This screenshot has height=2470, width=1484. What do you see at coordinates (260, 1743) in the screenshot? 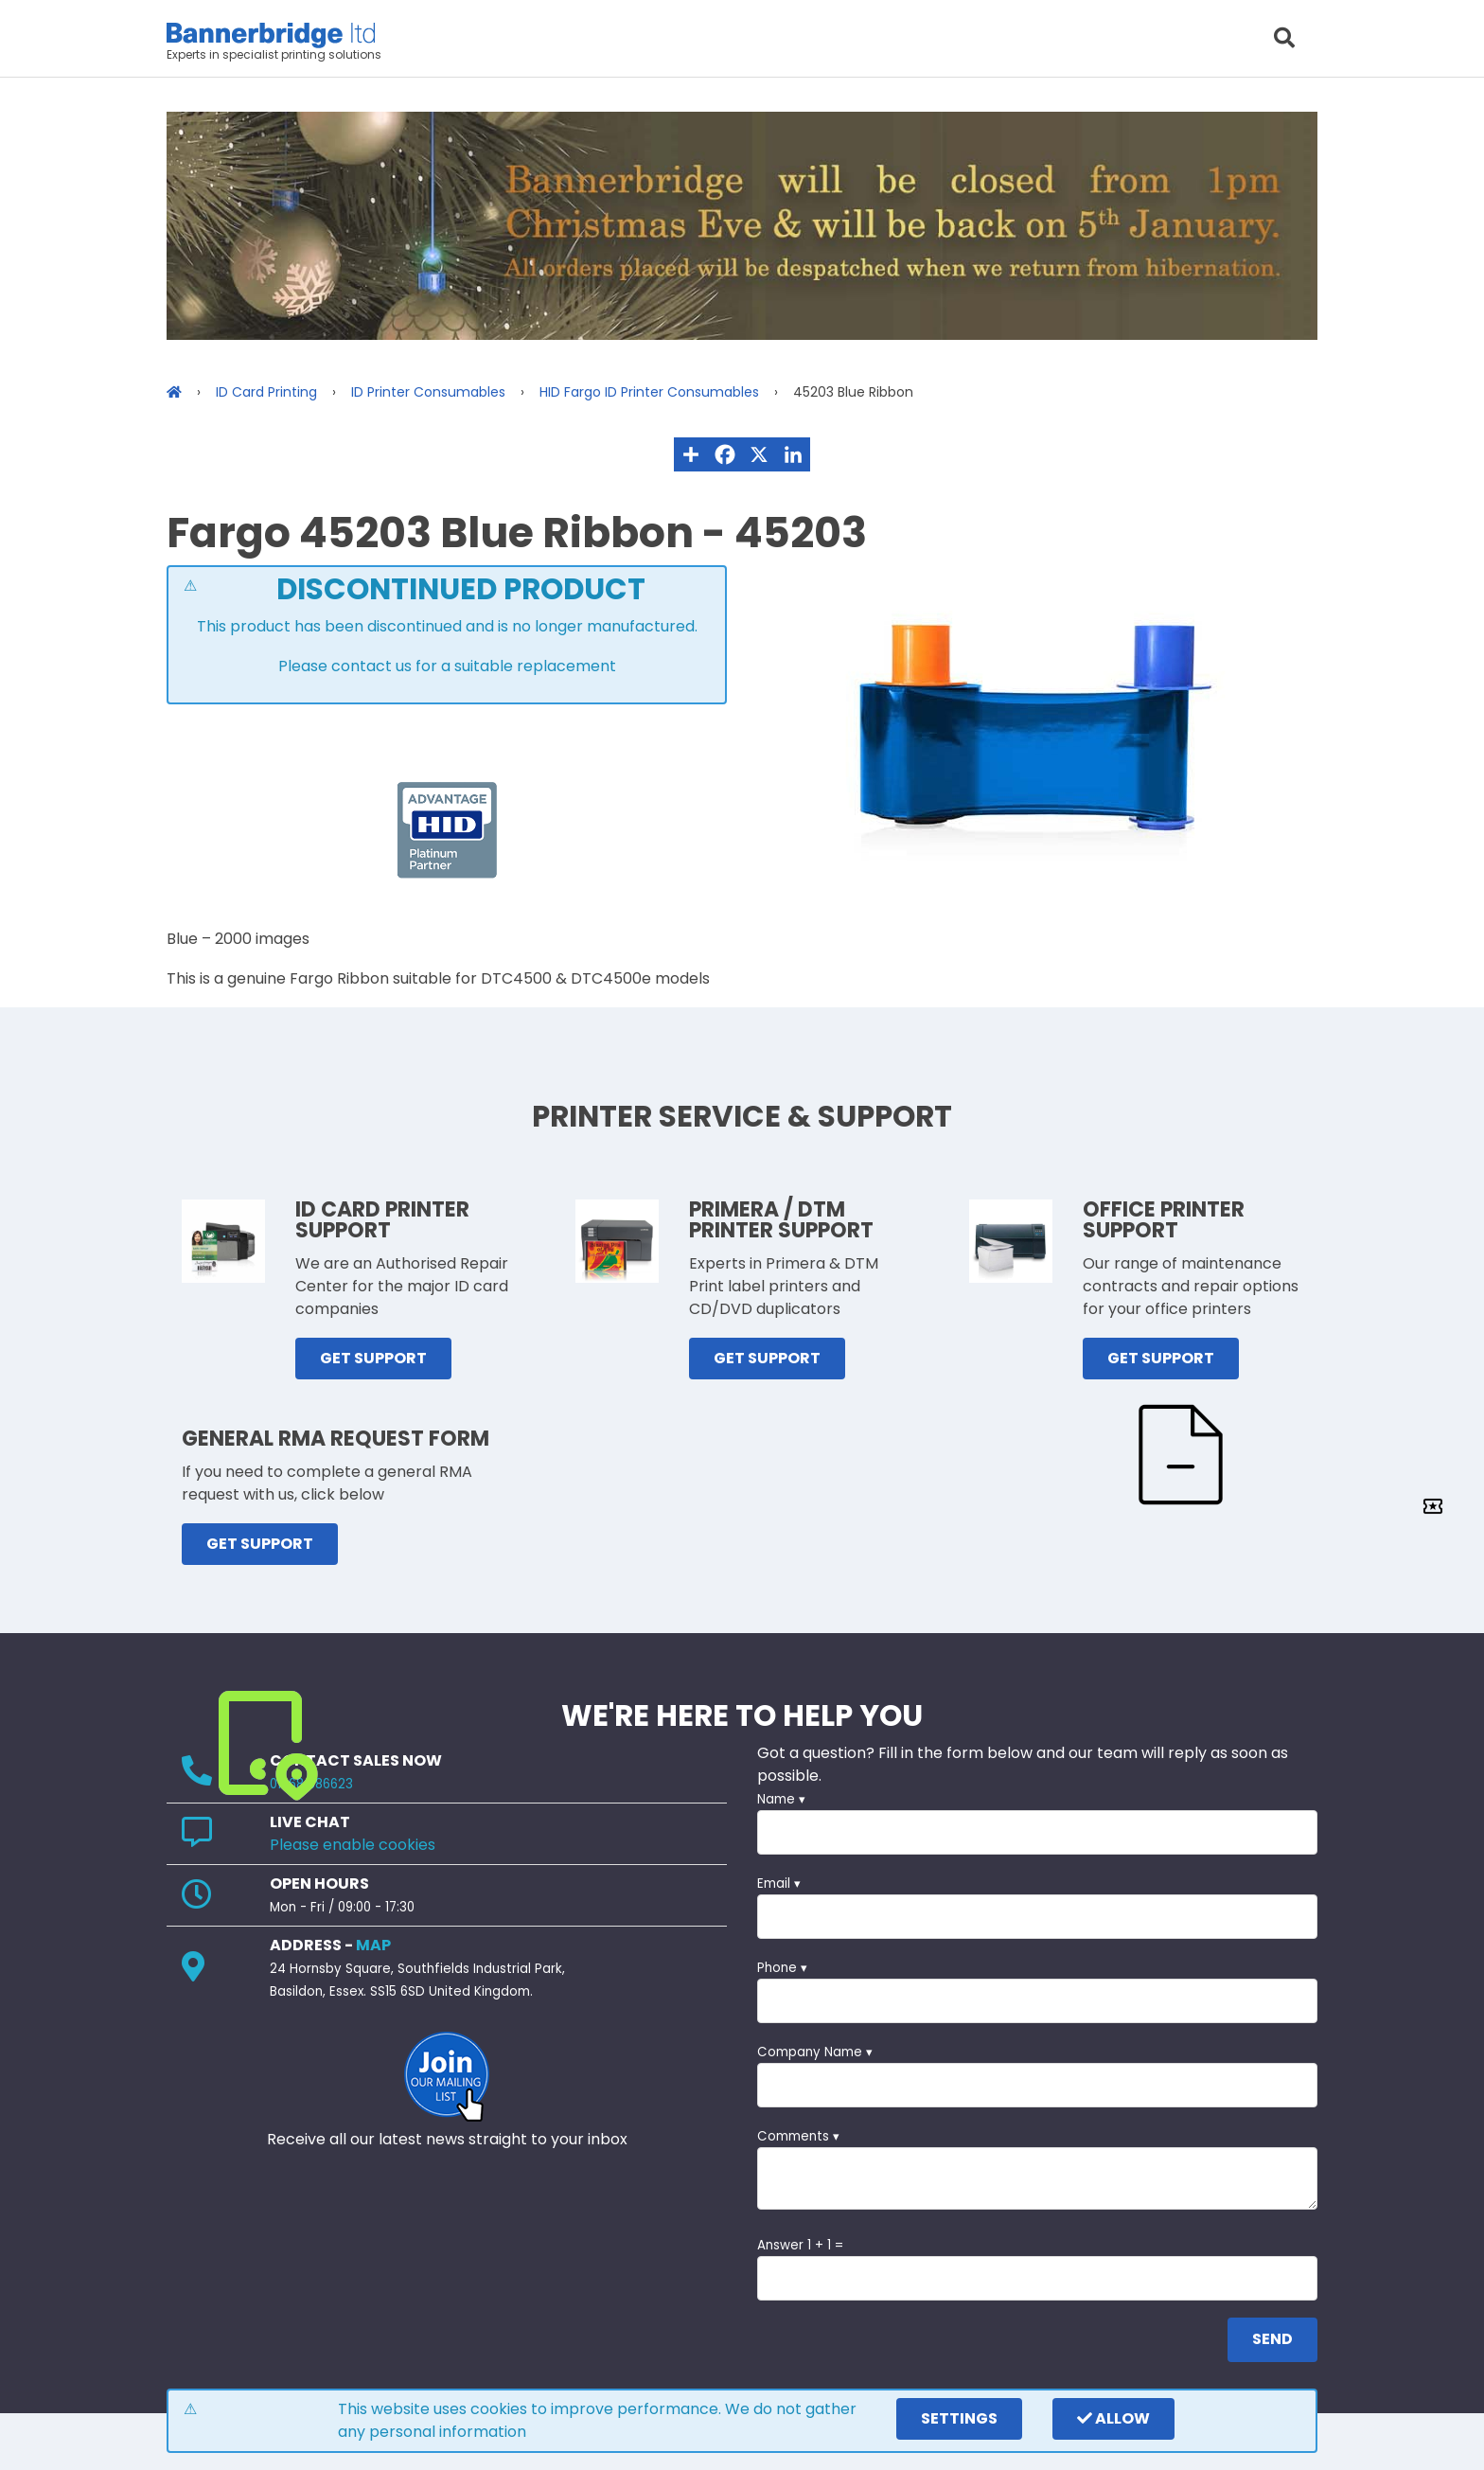
I see `set tablet as pinned location device` at bounding box center [260, 1743].